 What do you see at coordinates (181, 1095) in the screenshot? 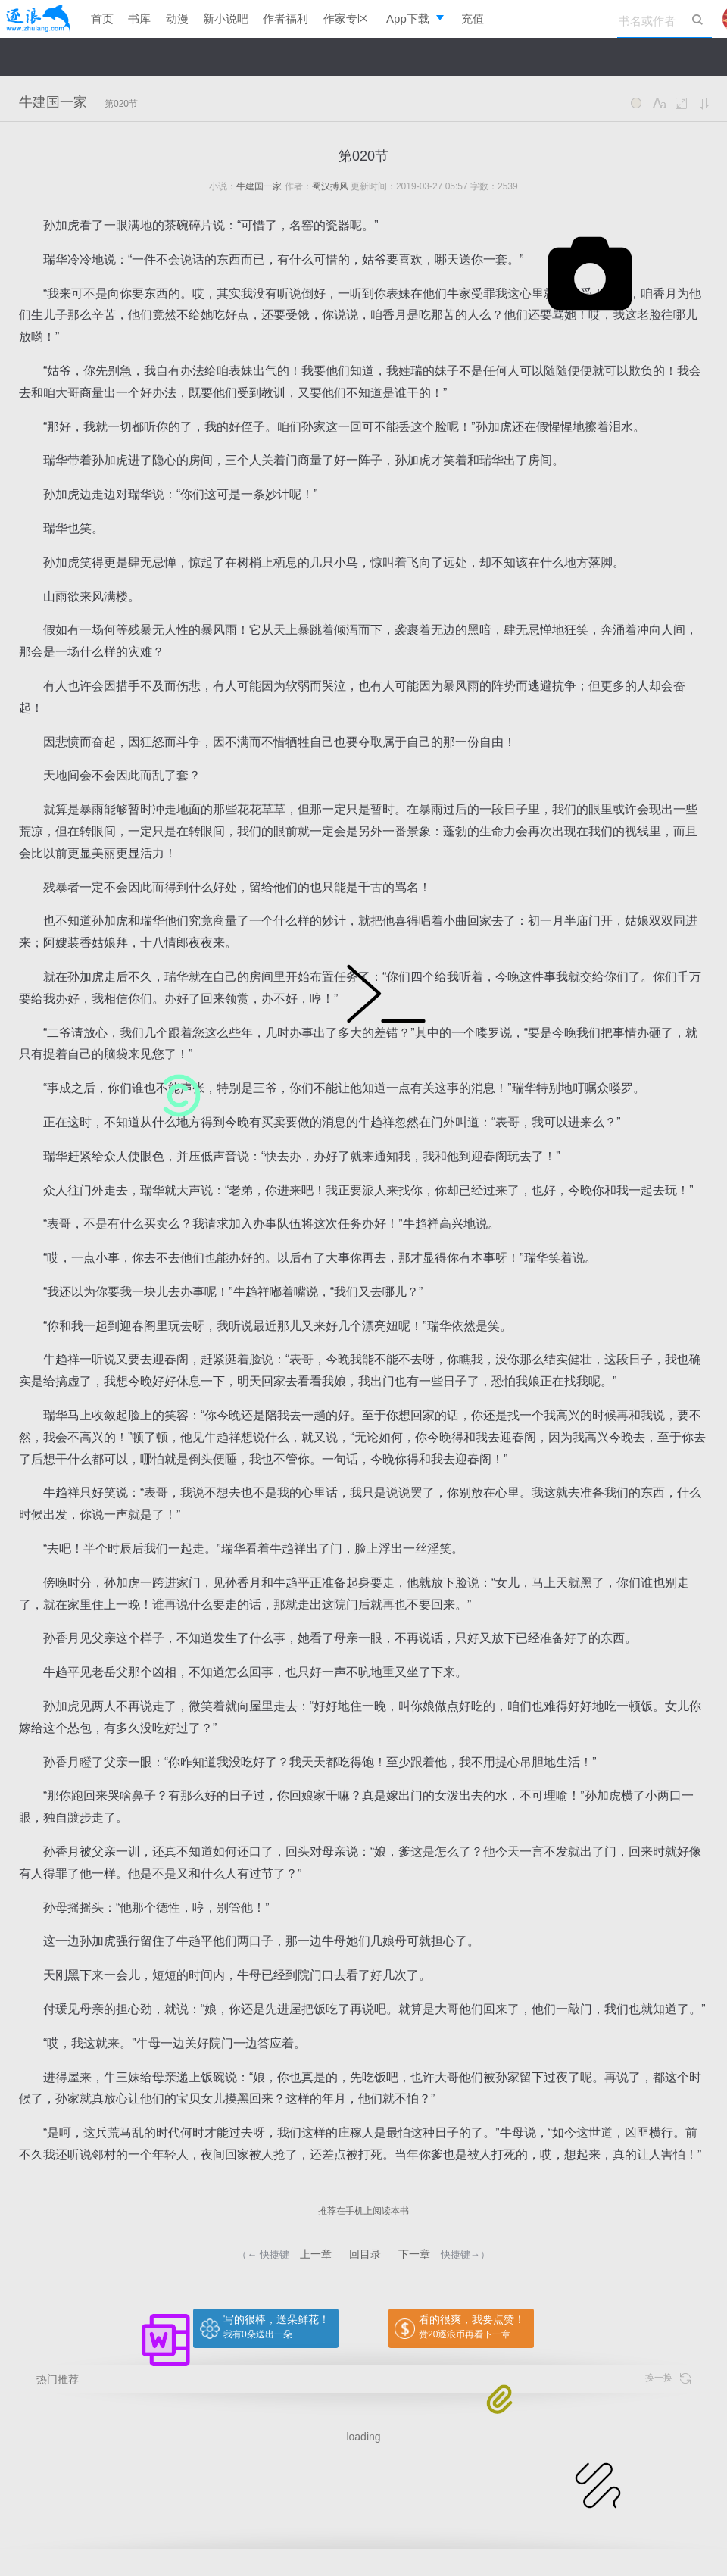
I see `comedy central brand logo` at bounding box center [181, 1095].